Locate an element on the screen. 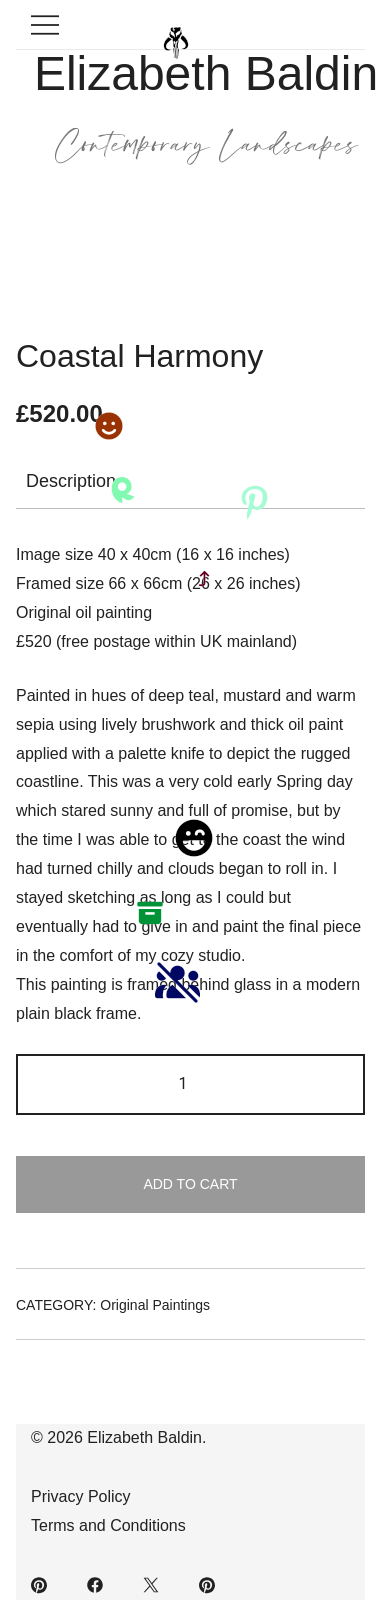 This screenshot has width=381, height=1600. archive this item is located at coordinates (150, 913).